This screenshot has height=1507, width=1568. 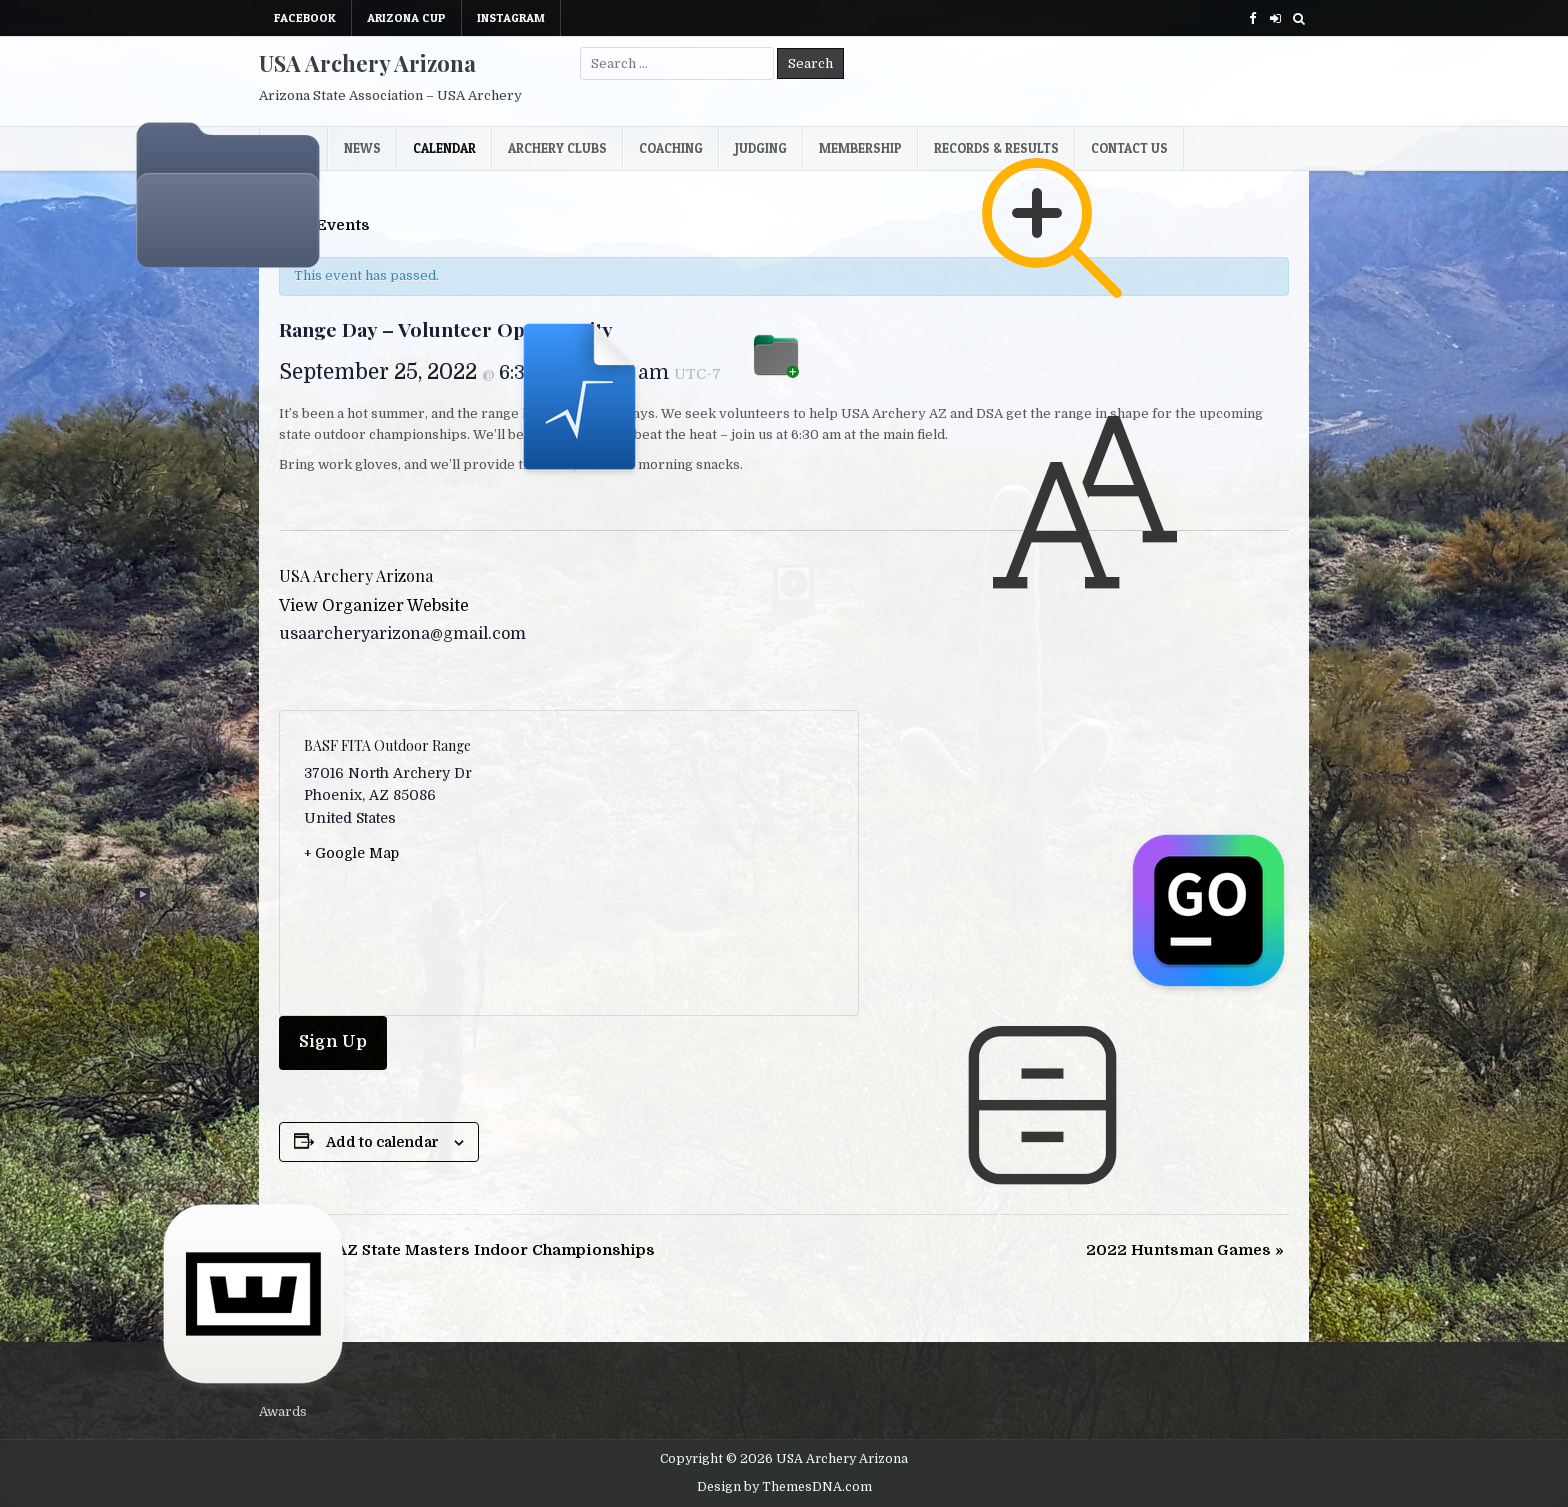 I want to click on a video file type indicator, so click(x=142, y=893).